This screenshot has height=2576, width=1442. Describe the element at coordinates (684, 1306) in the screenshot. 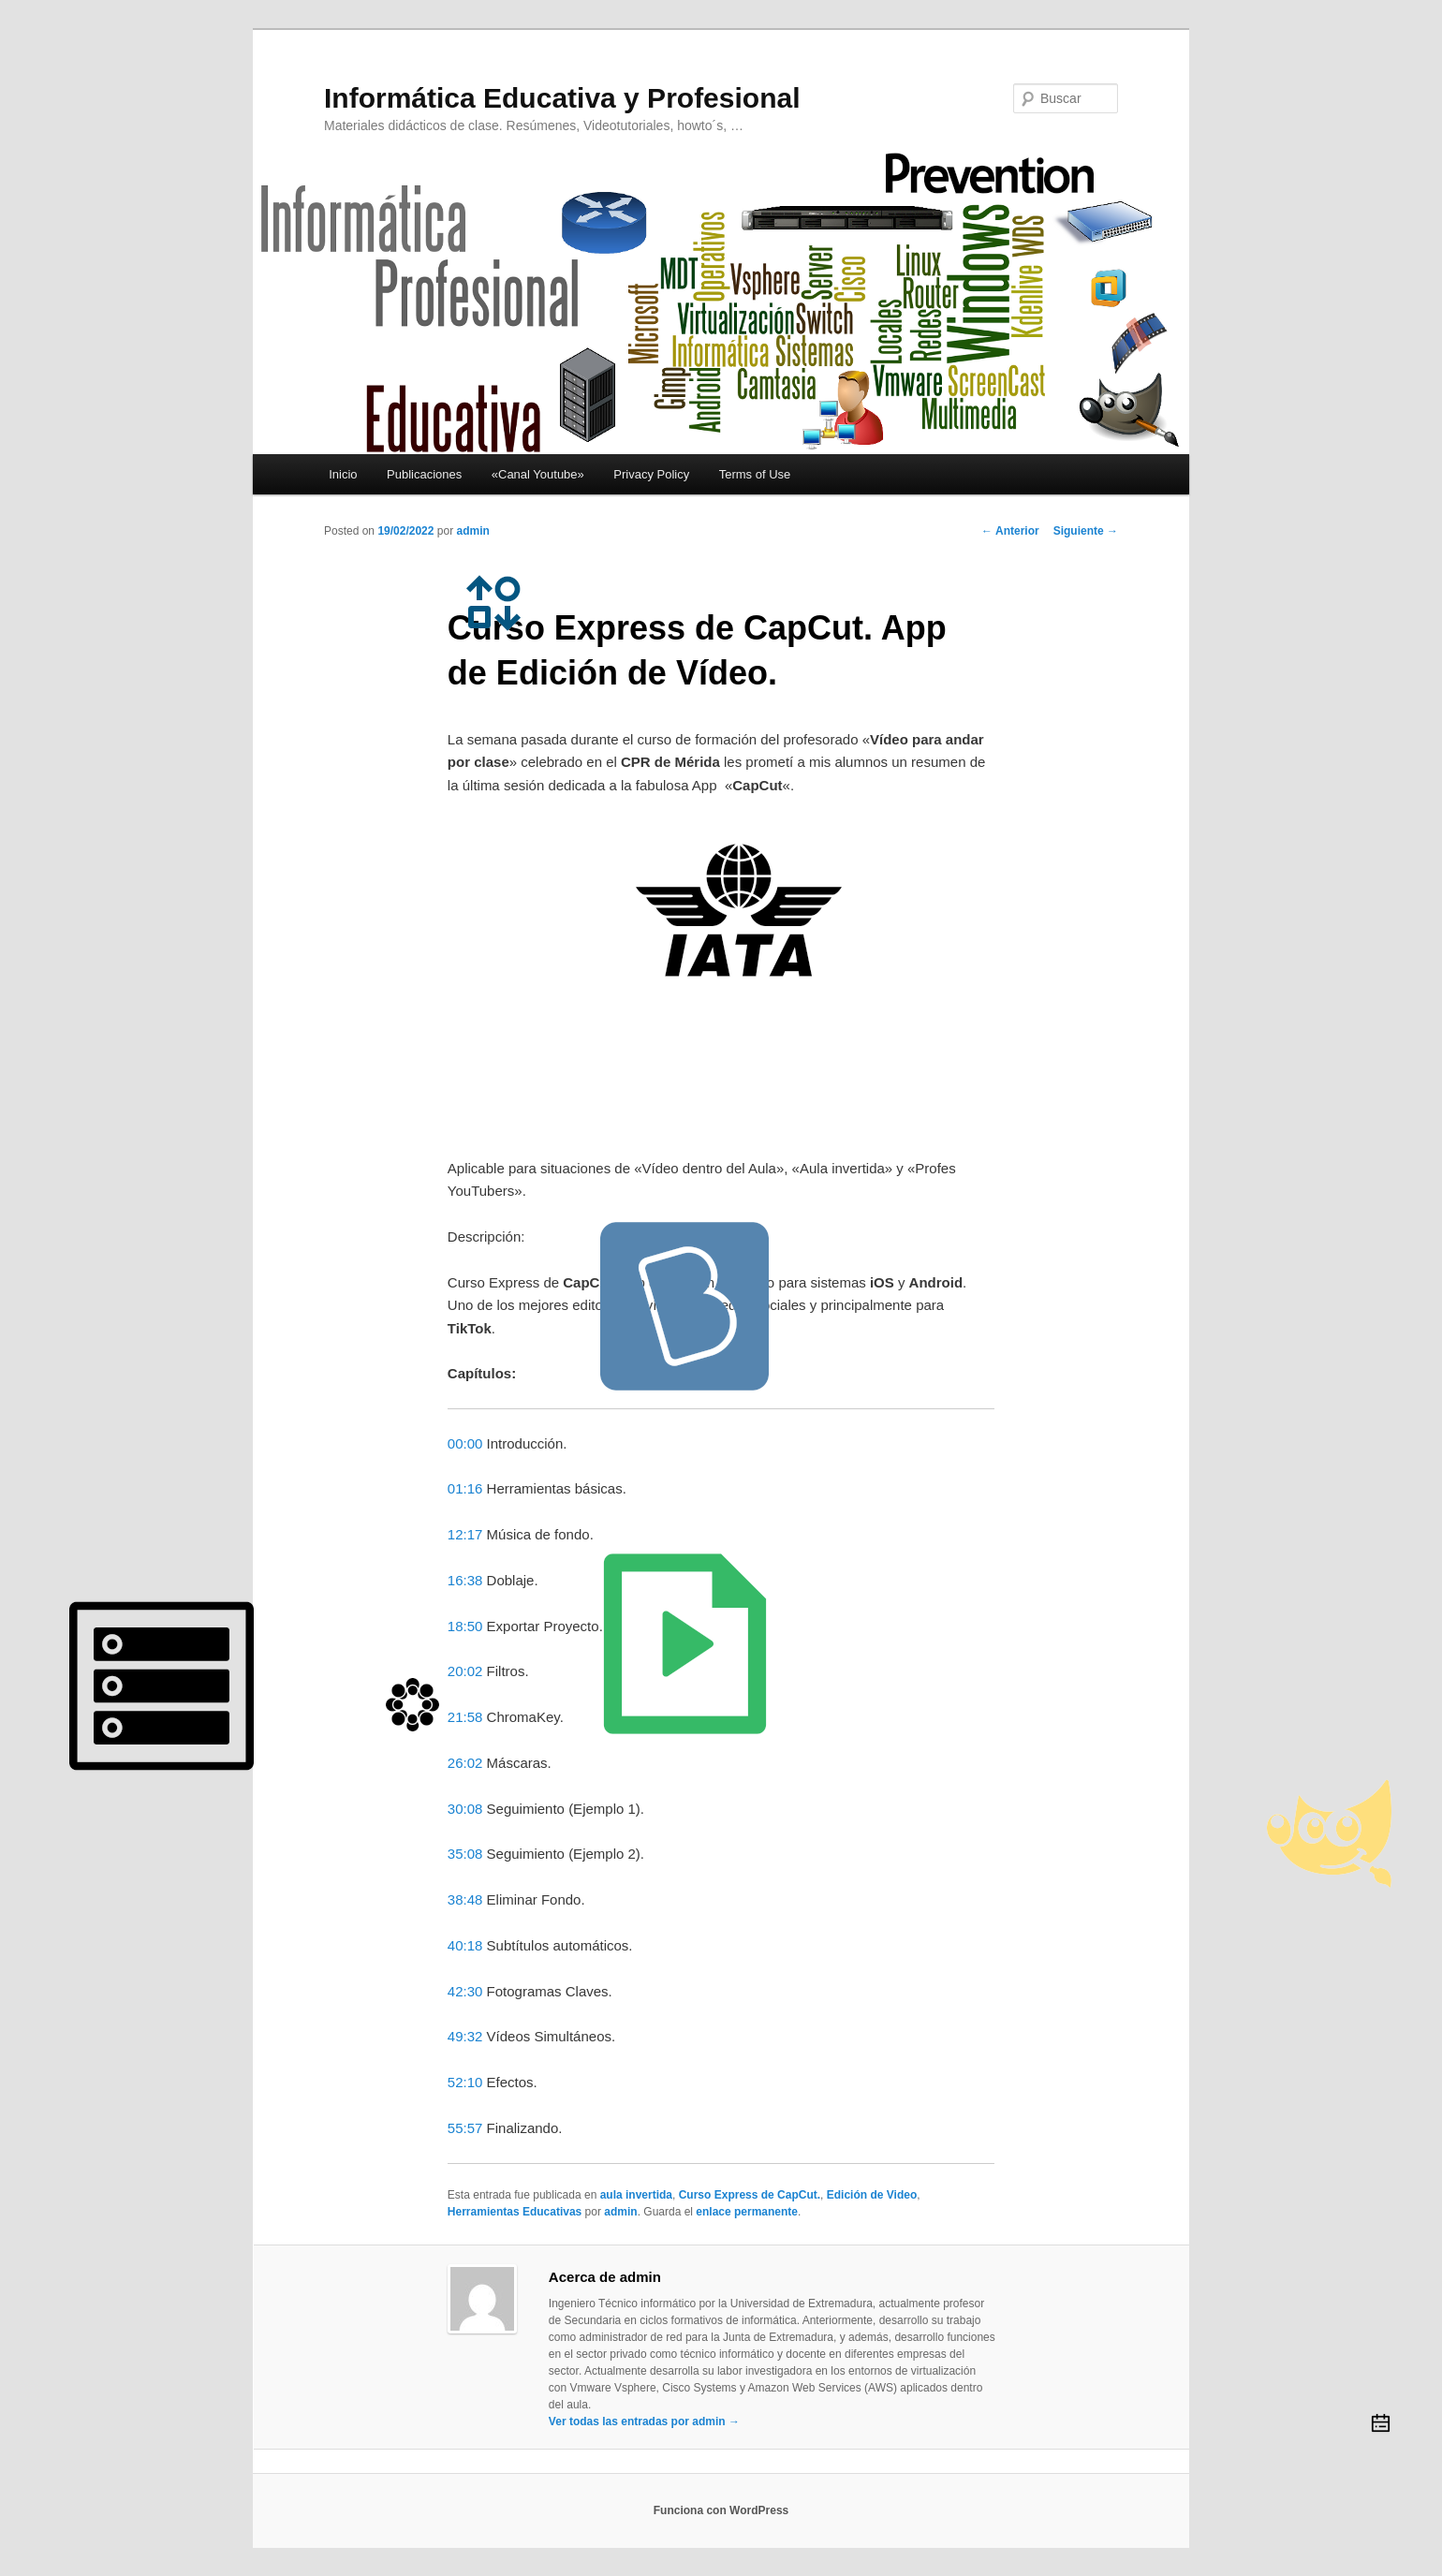

I see `open the BYJU'S learning app` at that location.